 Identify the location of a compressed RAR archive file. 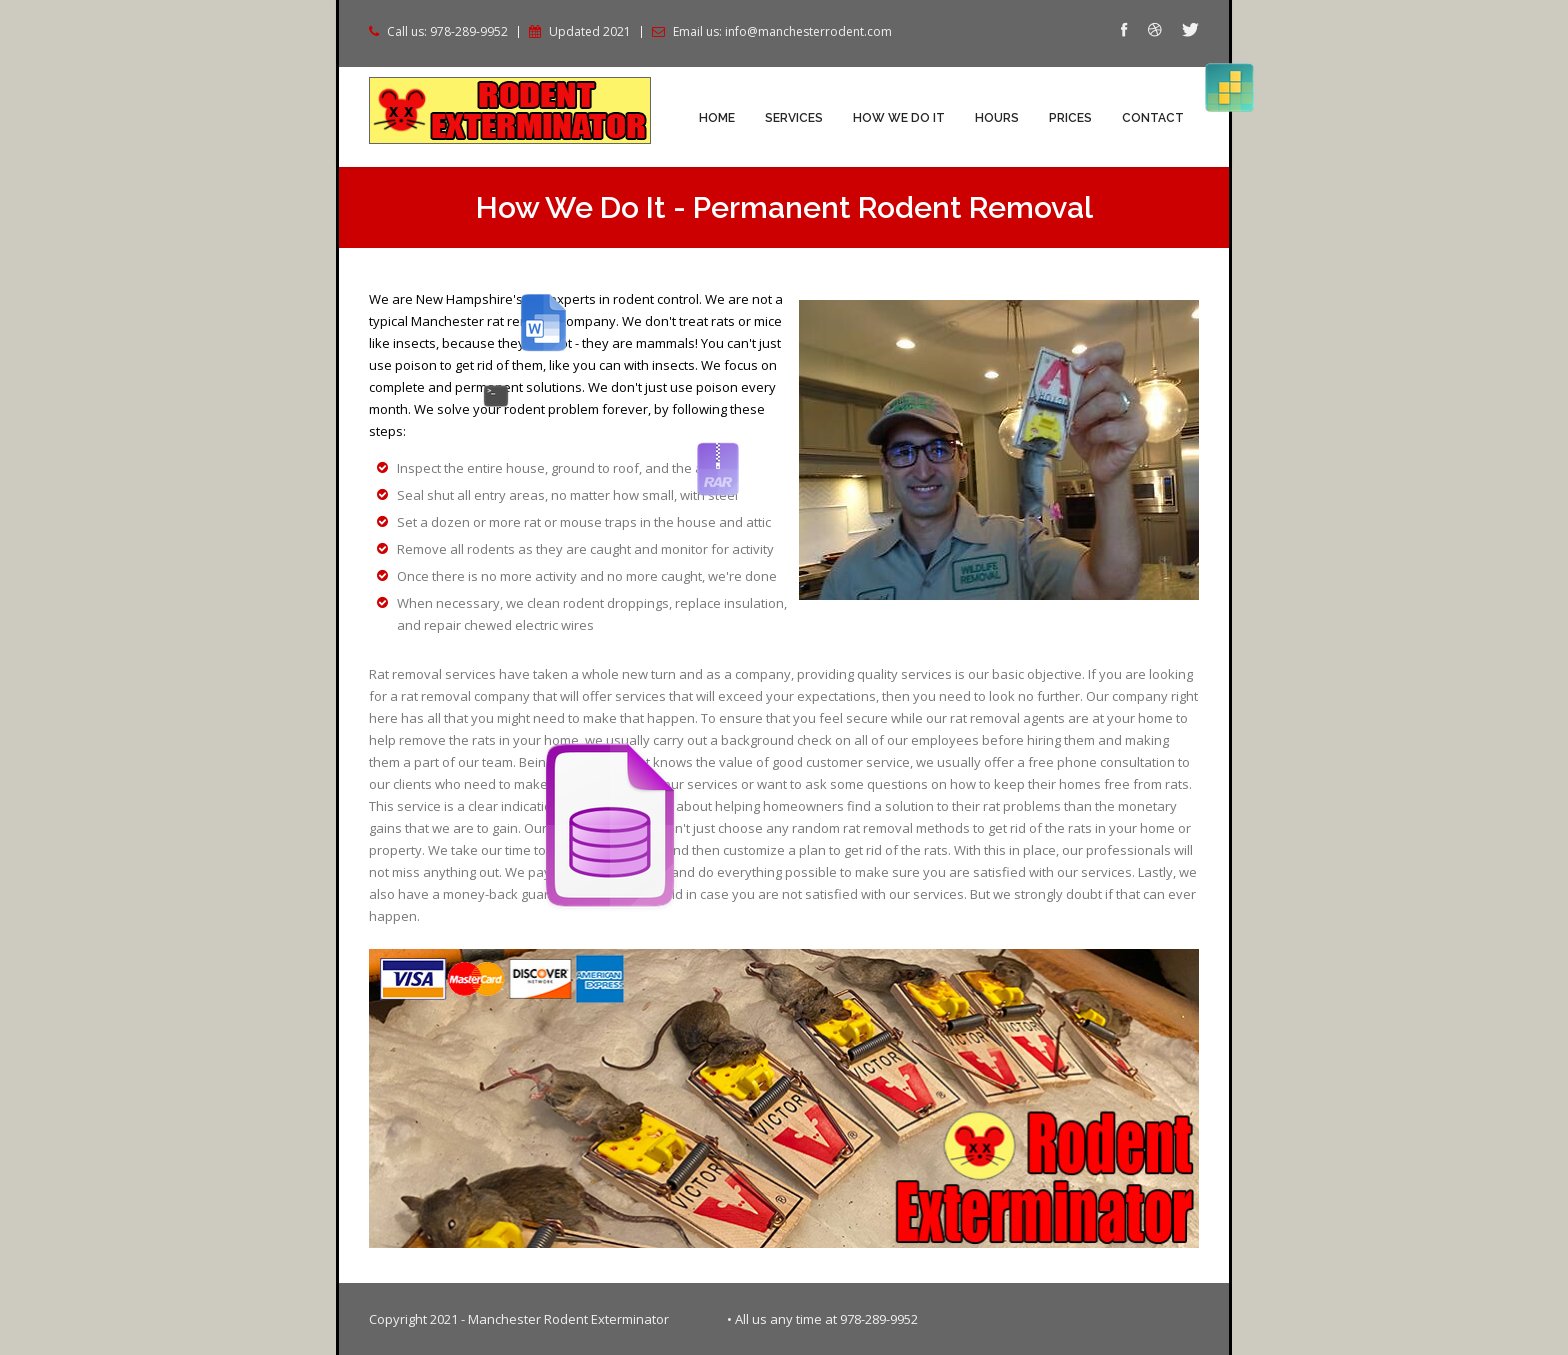
(718, 469).